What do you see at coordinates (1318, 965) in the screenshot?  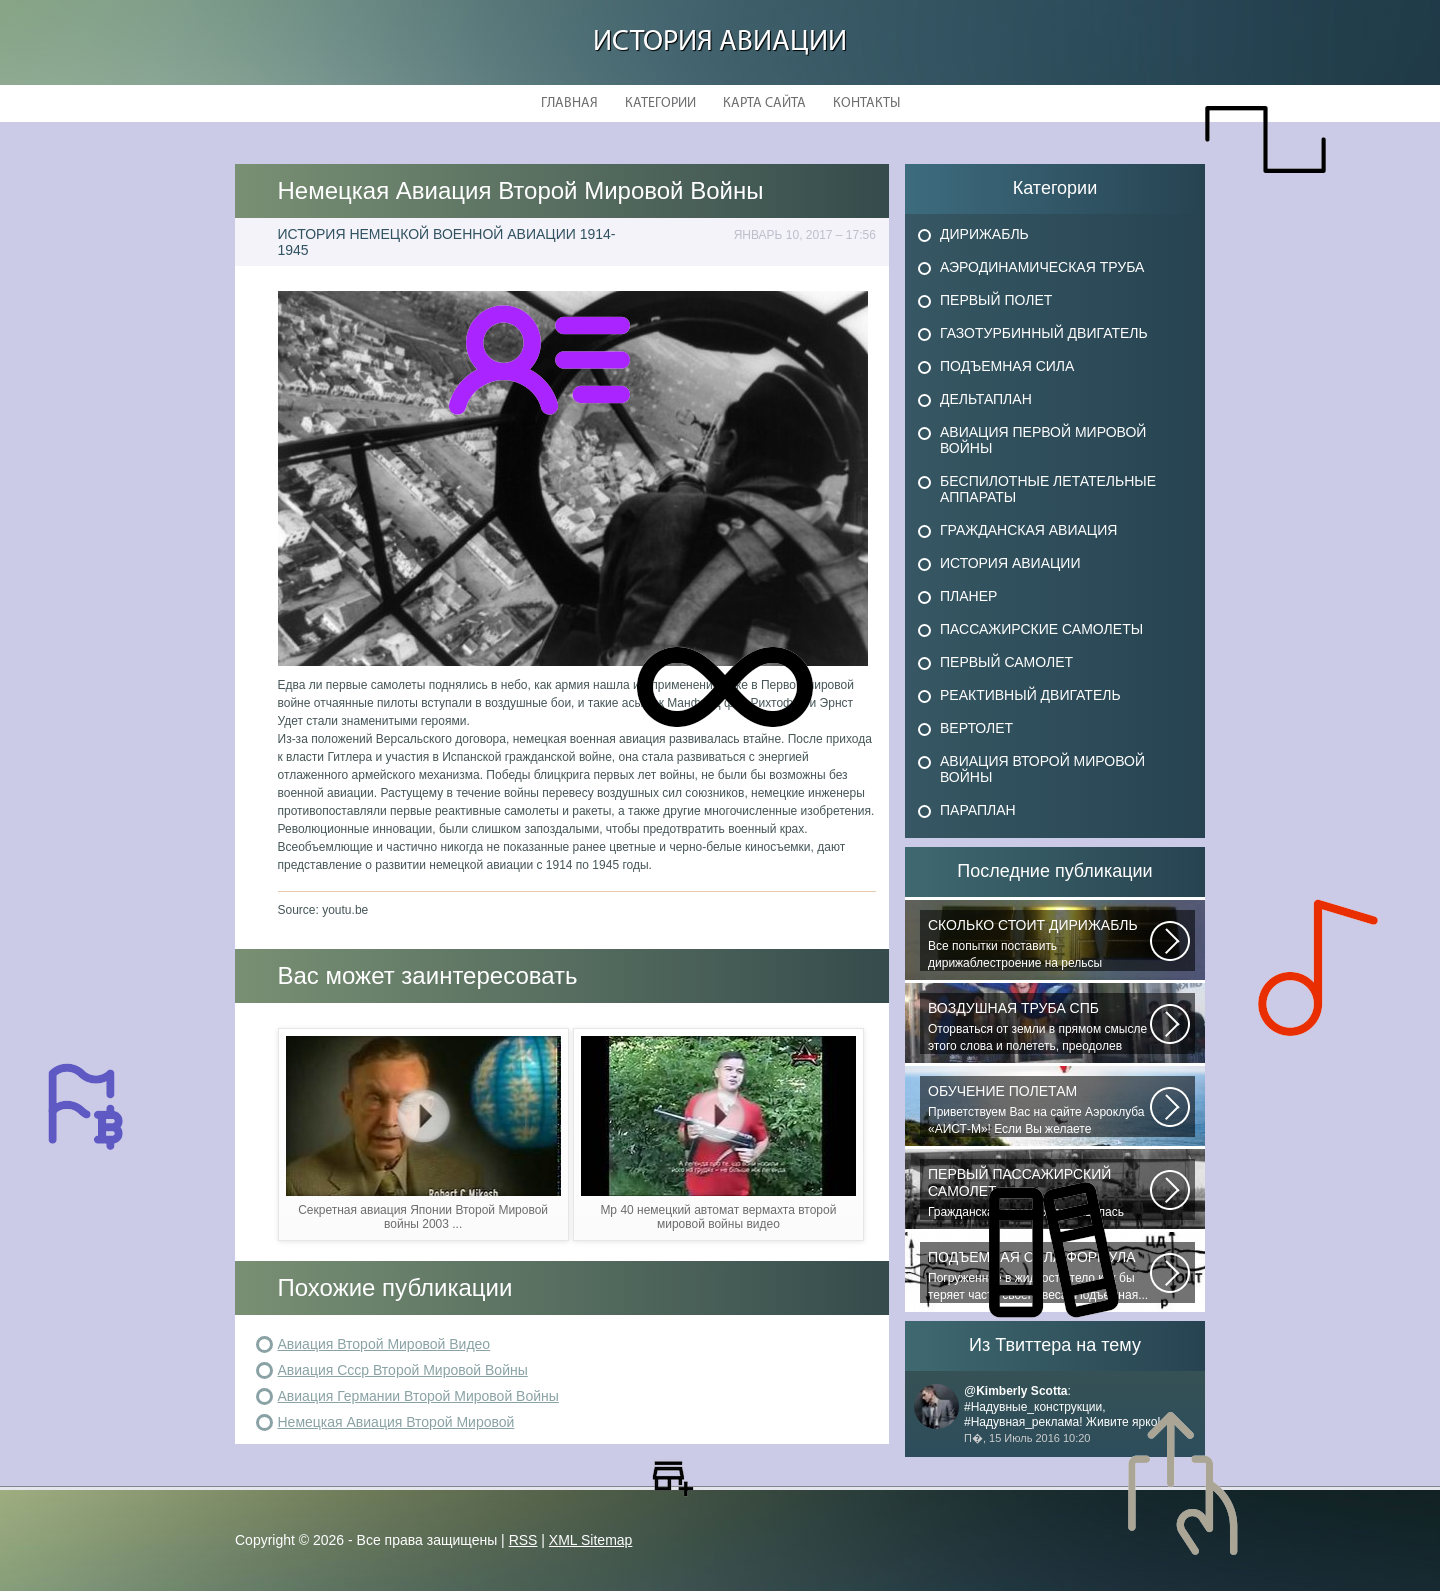 I see `play or access music` at bounding box center [1318, 965].